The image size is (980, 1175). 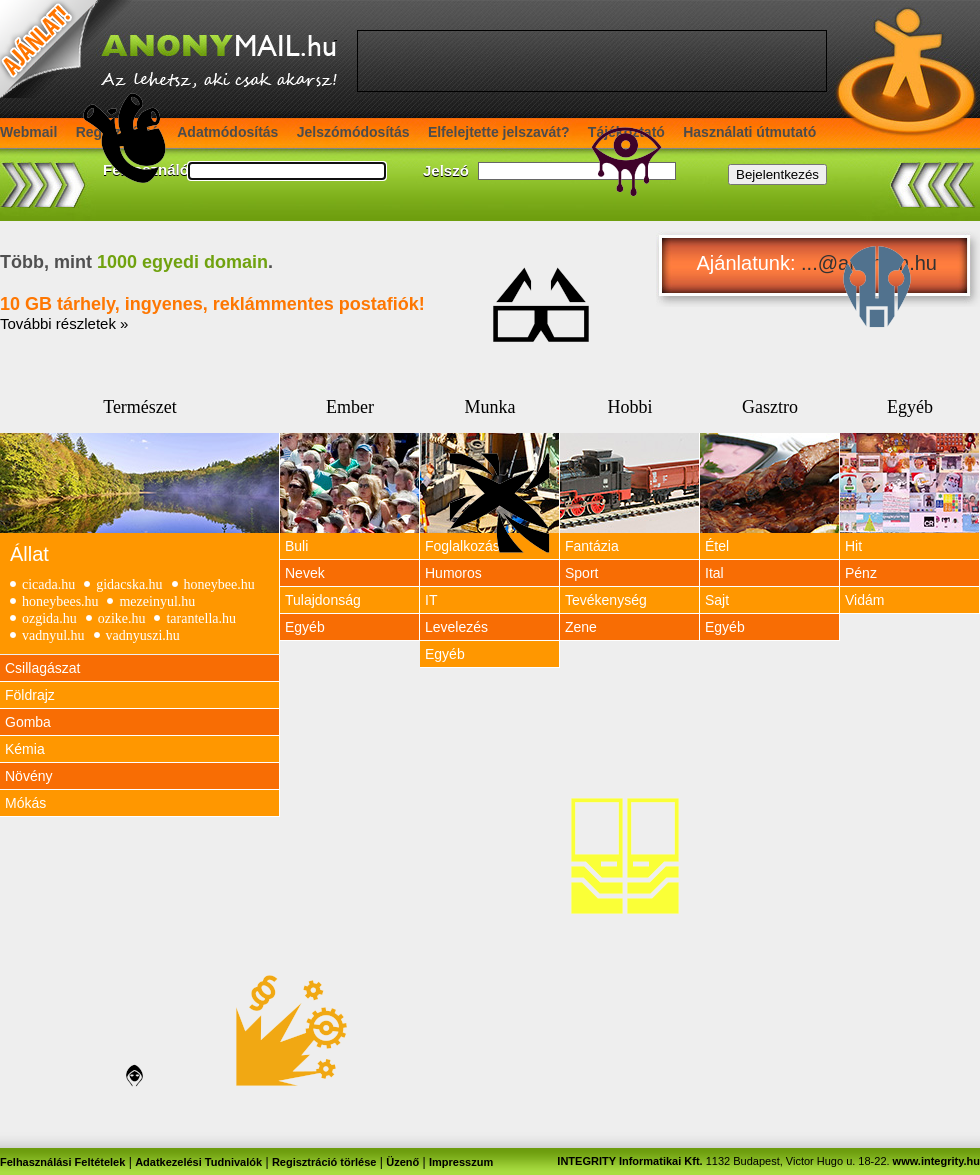 What do you see at coordinates (499, 502) in the screenshot?
I see `indicates a special bonus or power-up effect` at bounding box center [499, 502].